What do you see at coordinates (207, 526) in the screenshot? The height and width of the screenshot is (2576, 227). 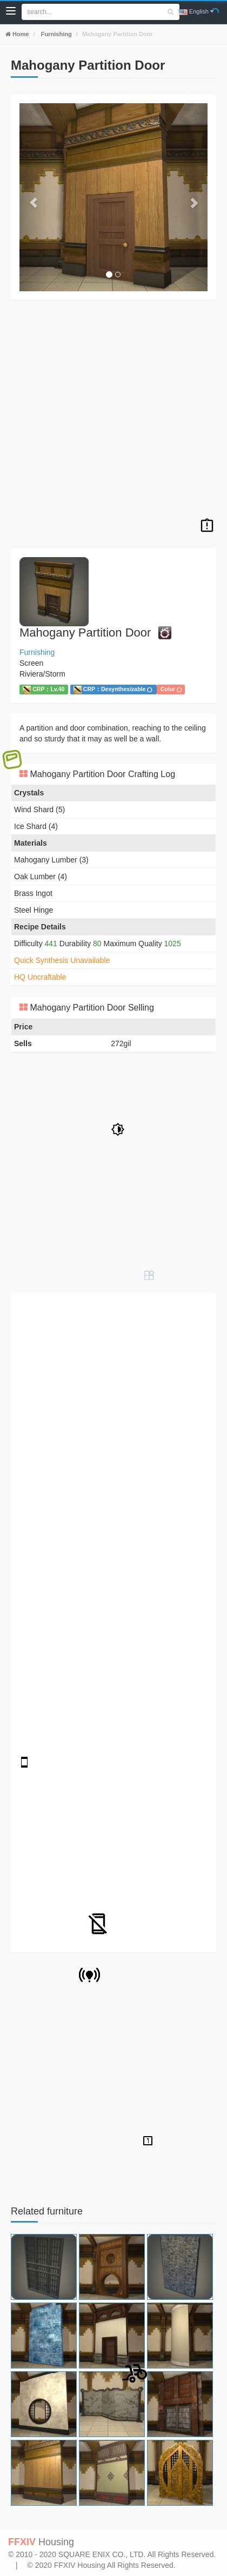 I see `view overdue or late assignments` at bounding box center [207, 526].